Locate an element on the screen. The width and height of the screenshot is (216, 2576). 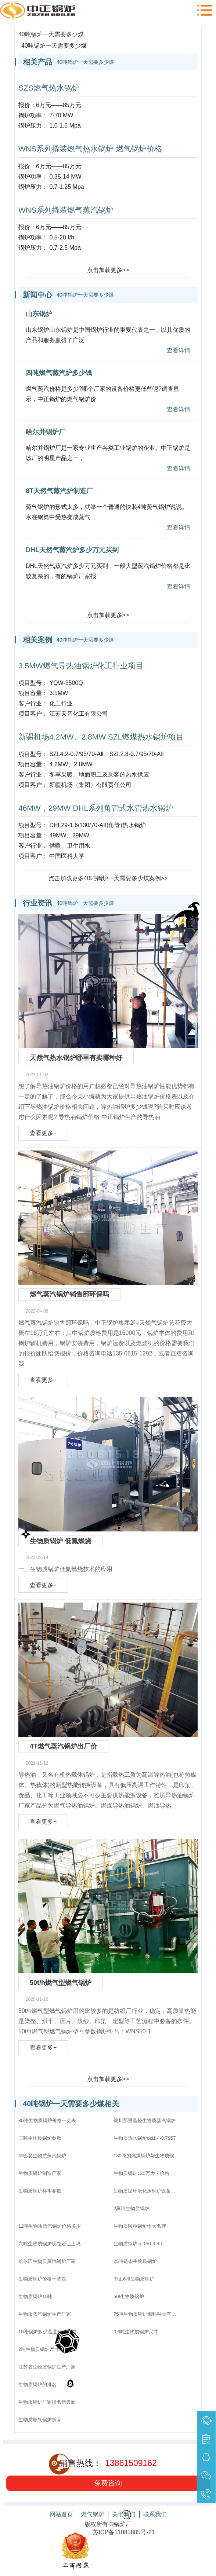
throwing star weapon in a game inventory is located at coordinates (26, 1534).